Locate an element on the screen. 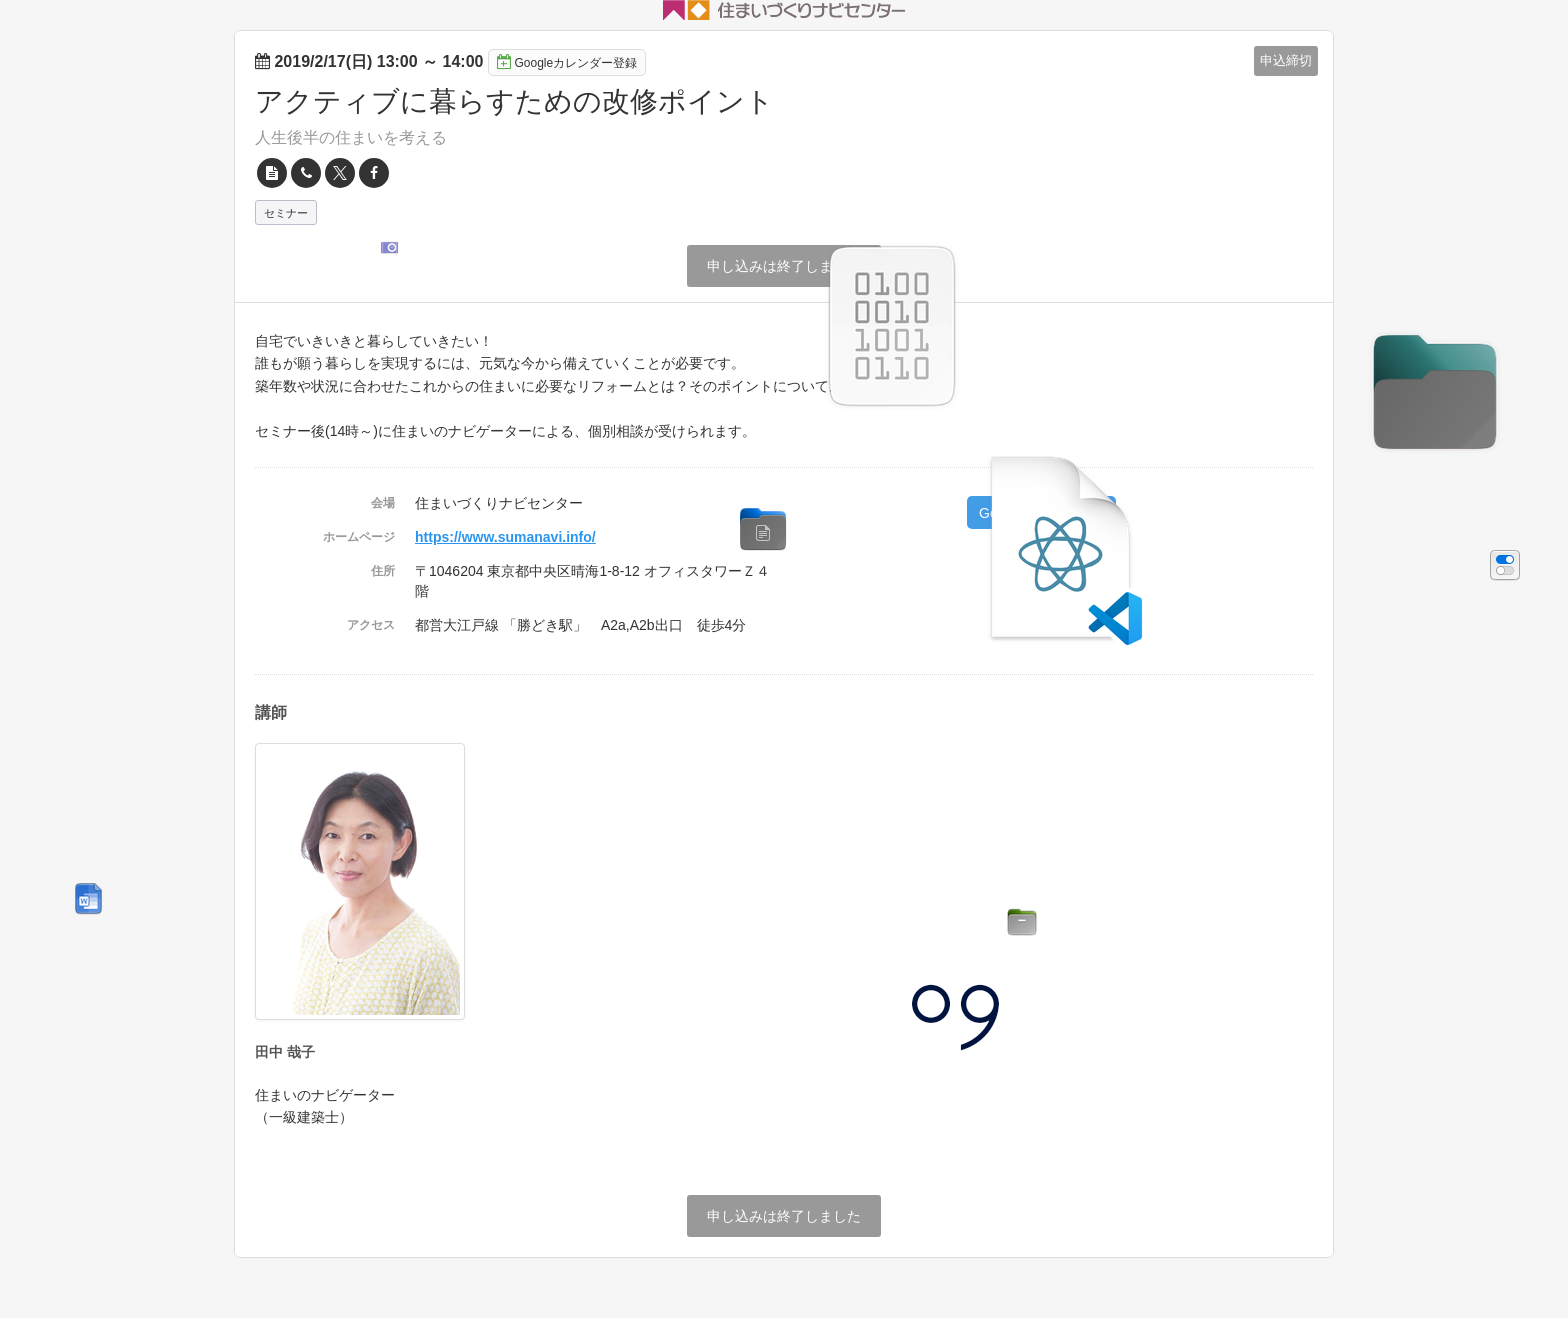 This screenshot has height=1318, width=1568. indicates punctuation input mode is active in fcitx is located at coordinates (955, 1017).